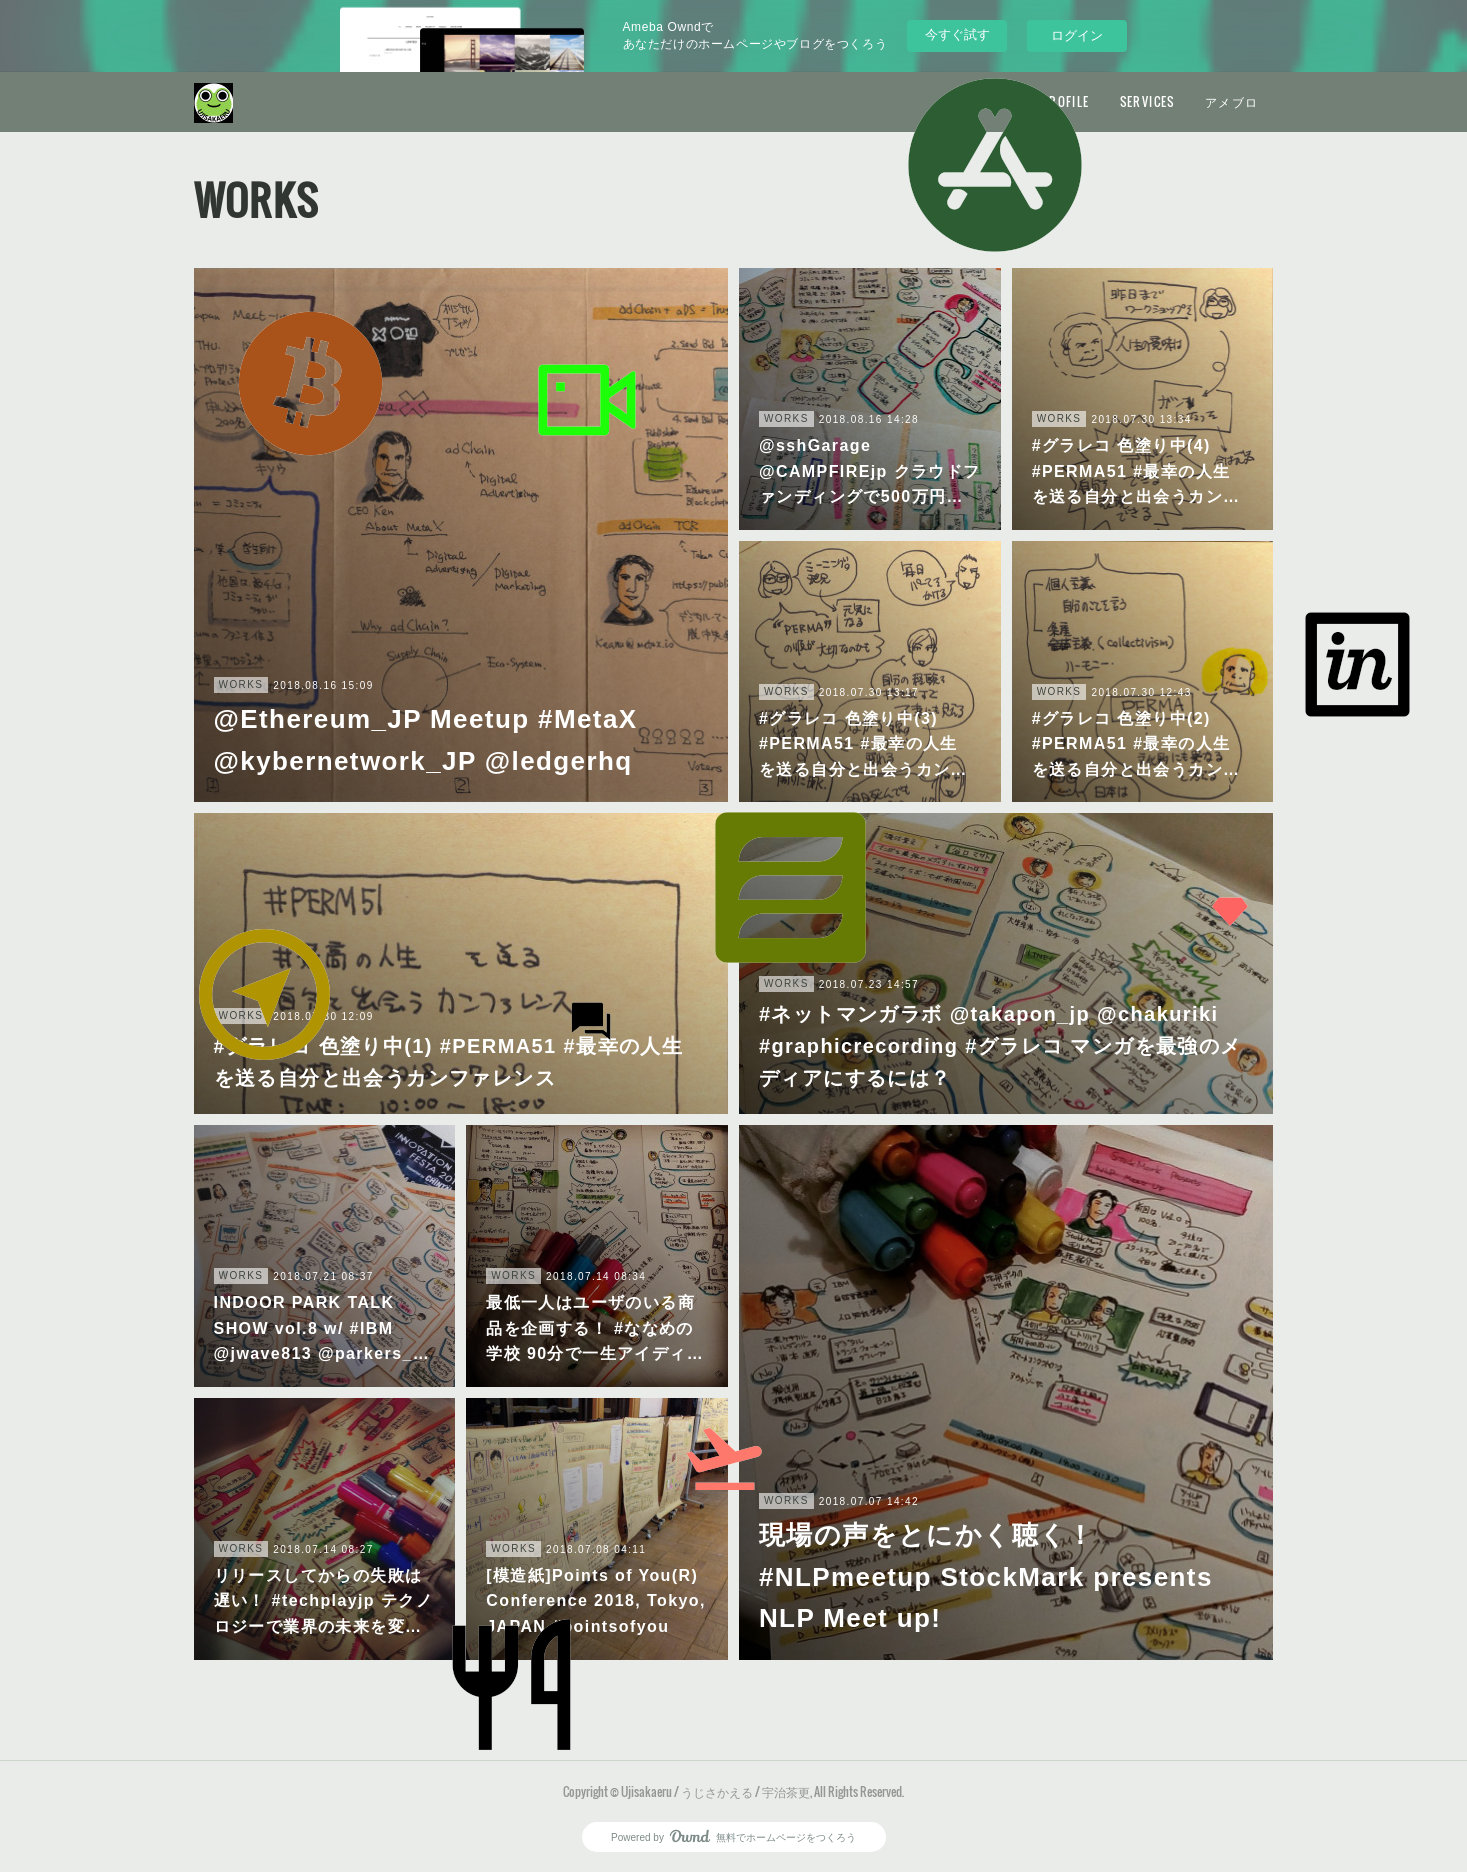 This screenshot has width=1467, height=1872. What do you see at coordinates (790, 887) in the screenshot?
I see `jxl image format logo` at bounding box center [790, 887].